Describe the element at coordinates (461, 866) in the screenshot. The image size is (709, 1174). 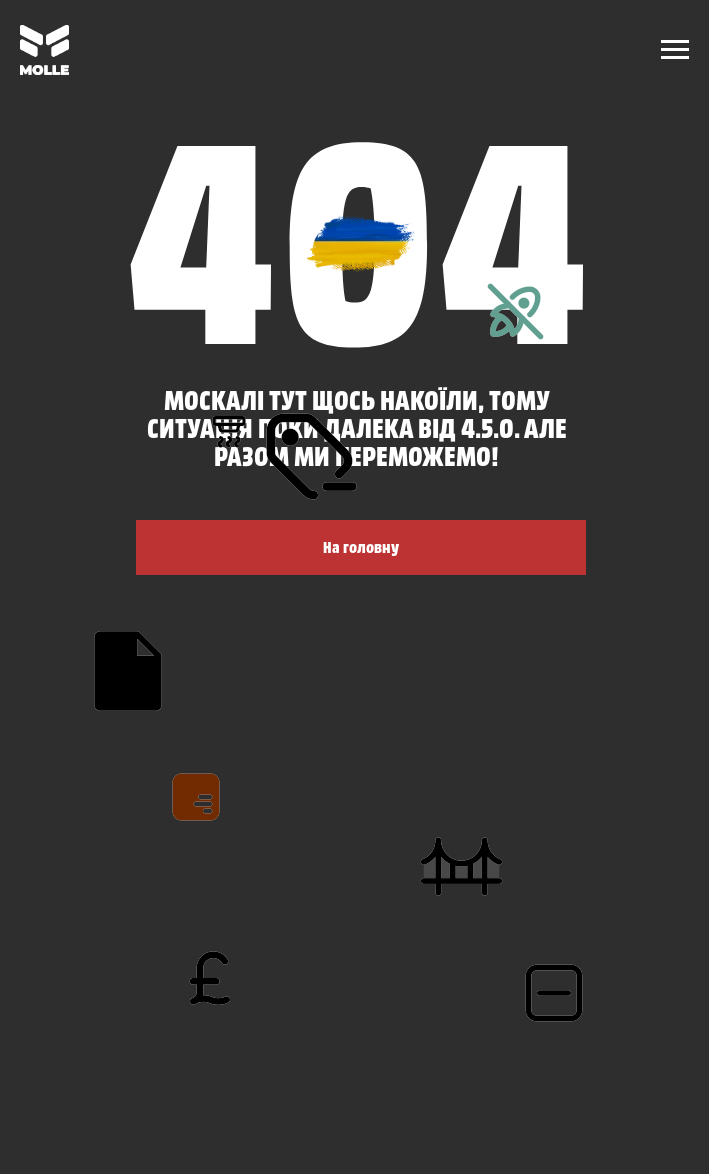
I see `navigate to bridges or overpasses on a map` at that location.